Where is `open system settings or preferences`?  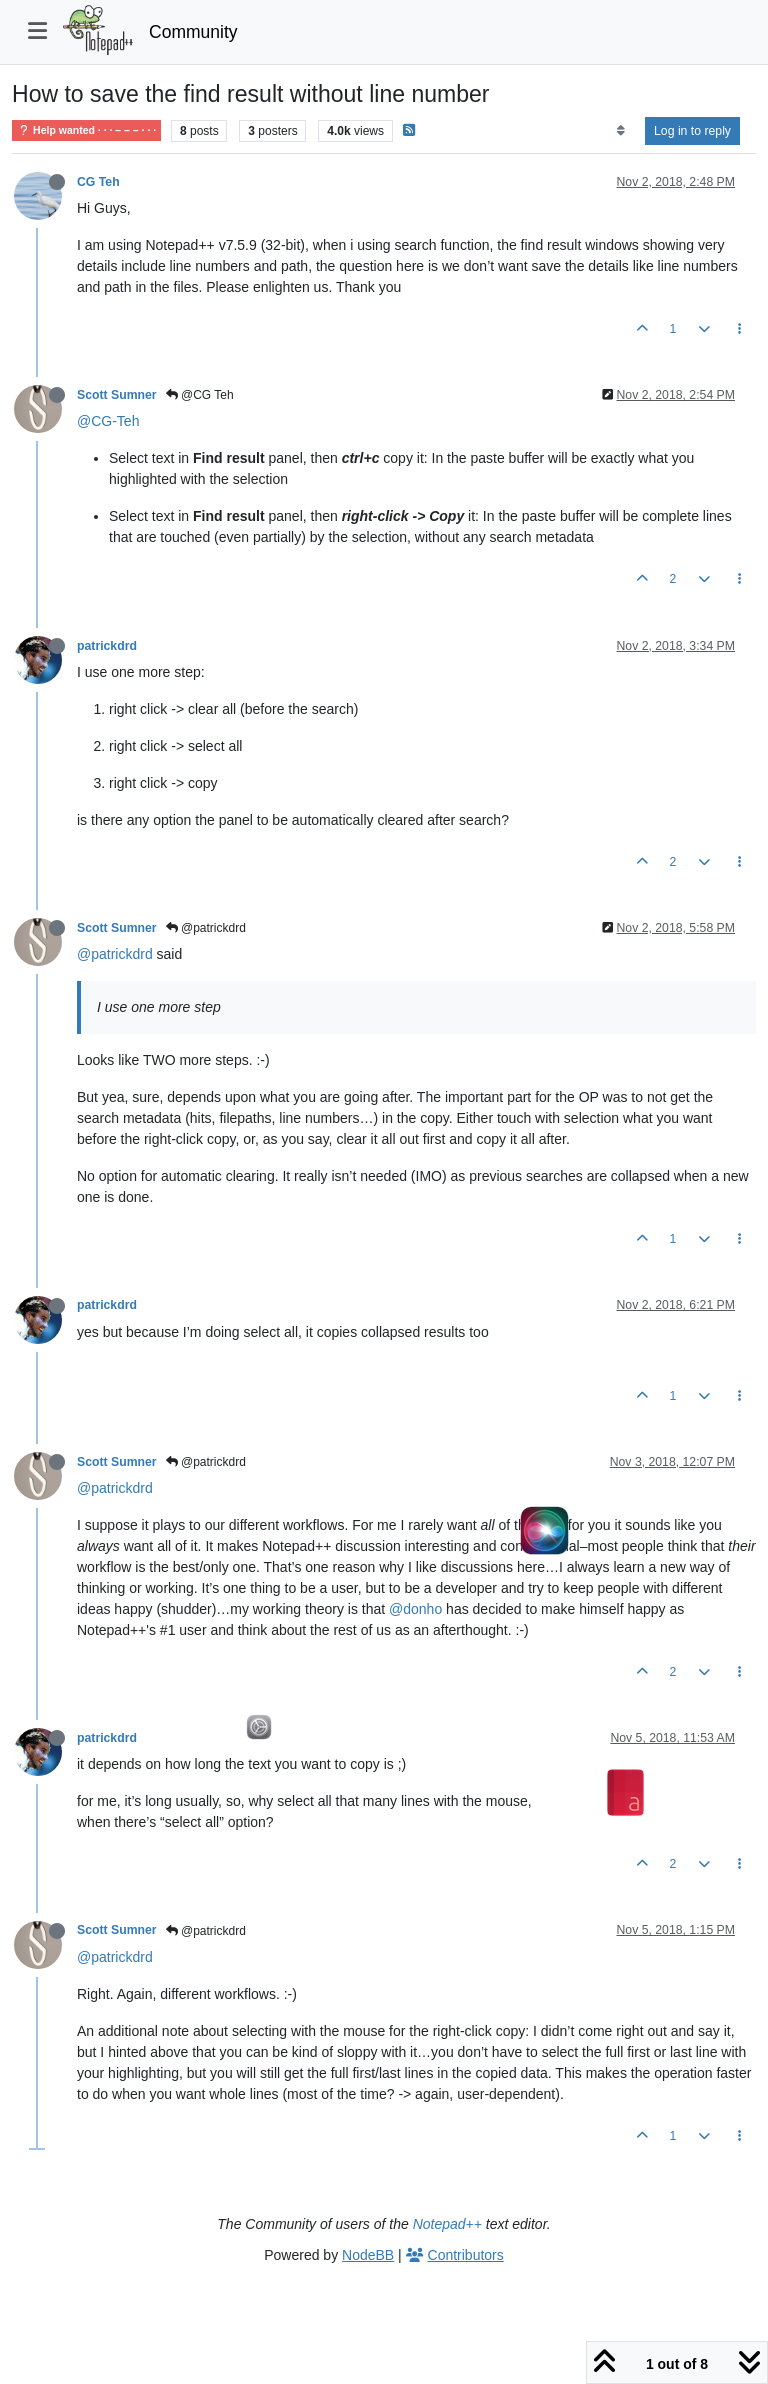 open system settings or preferences is located at coordinates (259, 1727).